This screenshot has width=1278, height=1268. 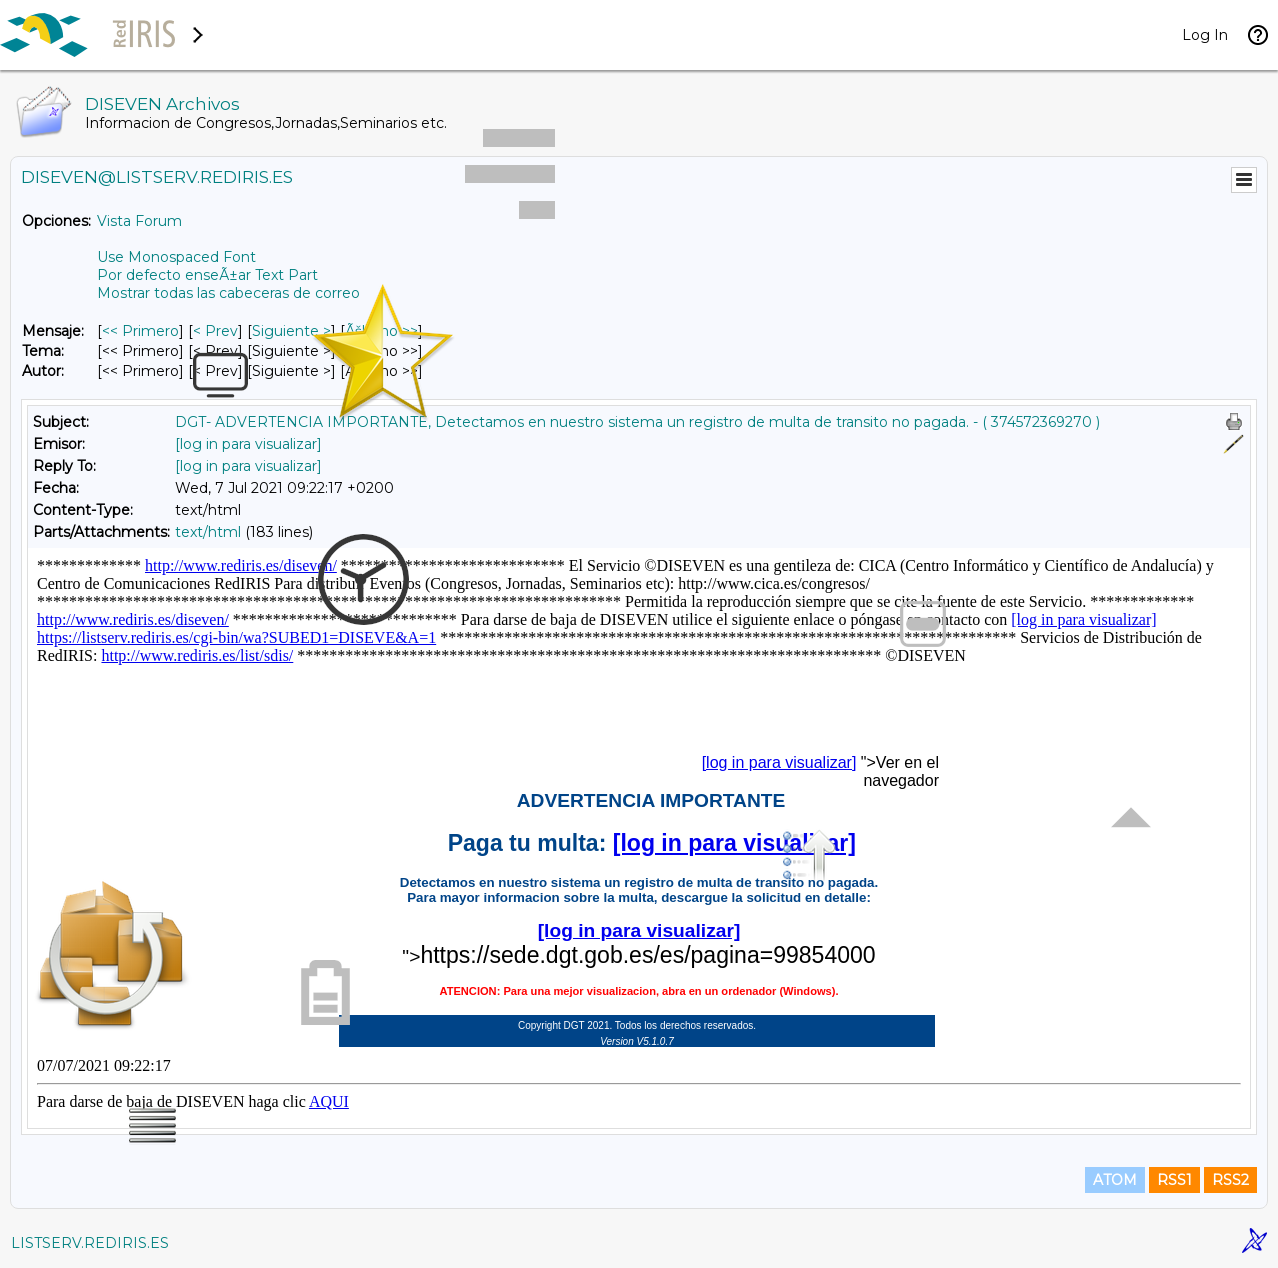 What do you see at coordinates (382, 356) in the screenshot?
I see `indicates a partial or half rating` at bounding box center [382, 356].